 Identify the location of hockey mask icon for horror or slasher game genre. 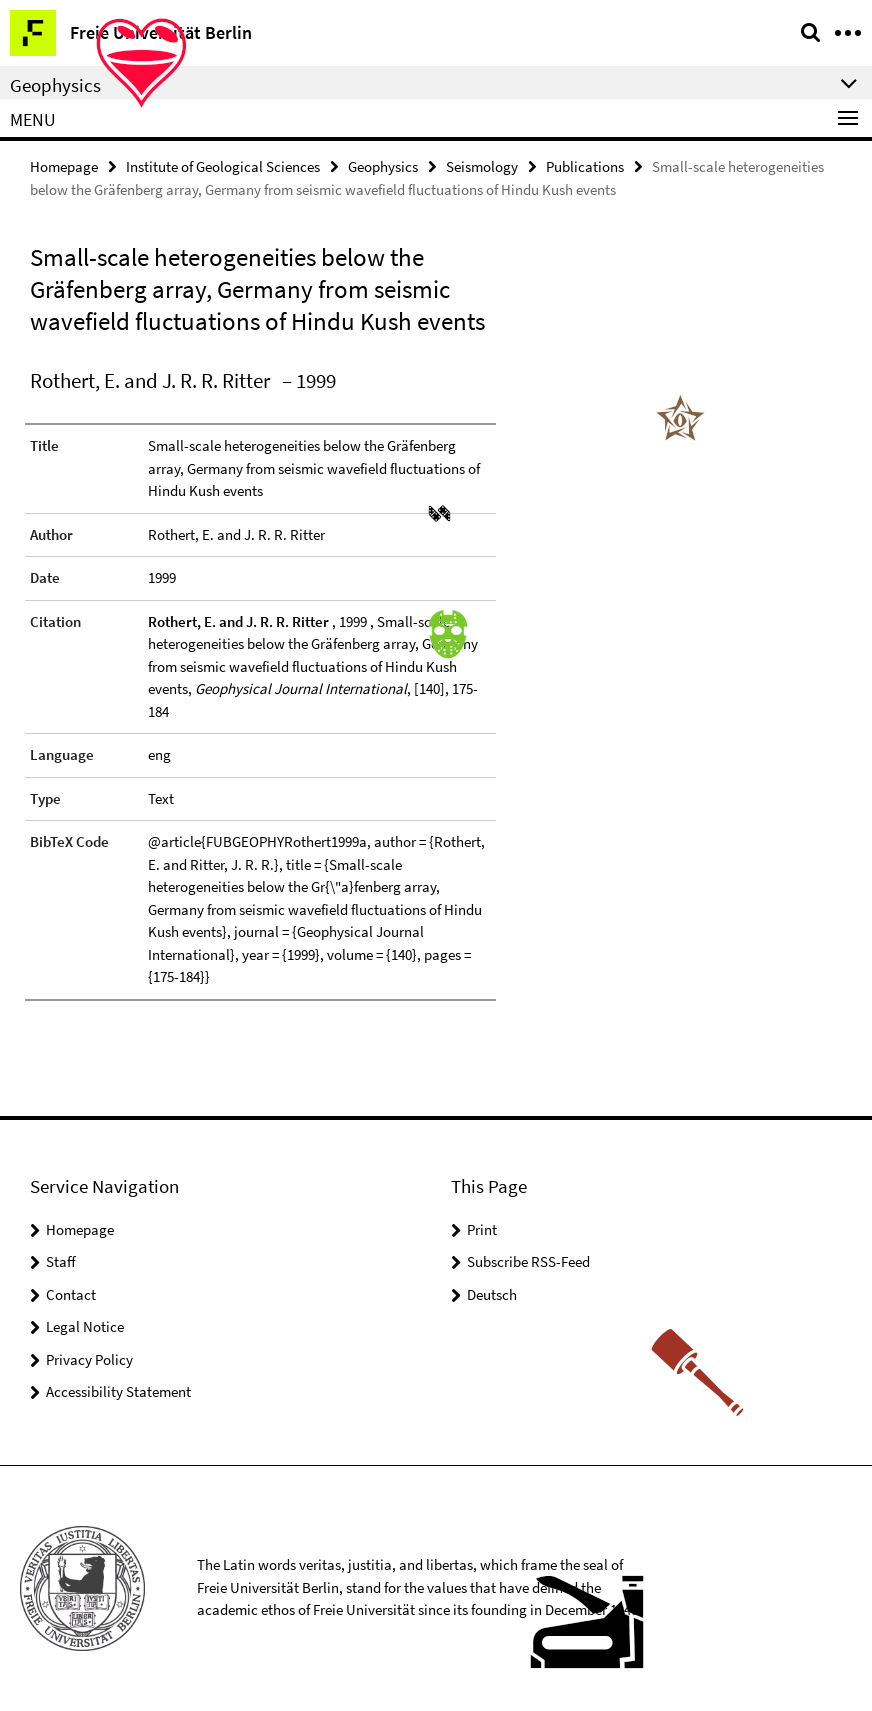
(448, 634).